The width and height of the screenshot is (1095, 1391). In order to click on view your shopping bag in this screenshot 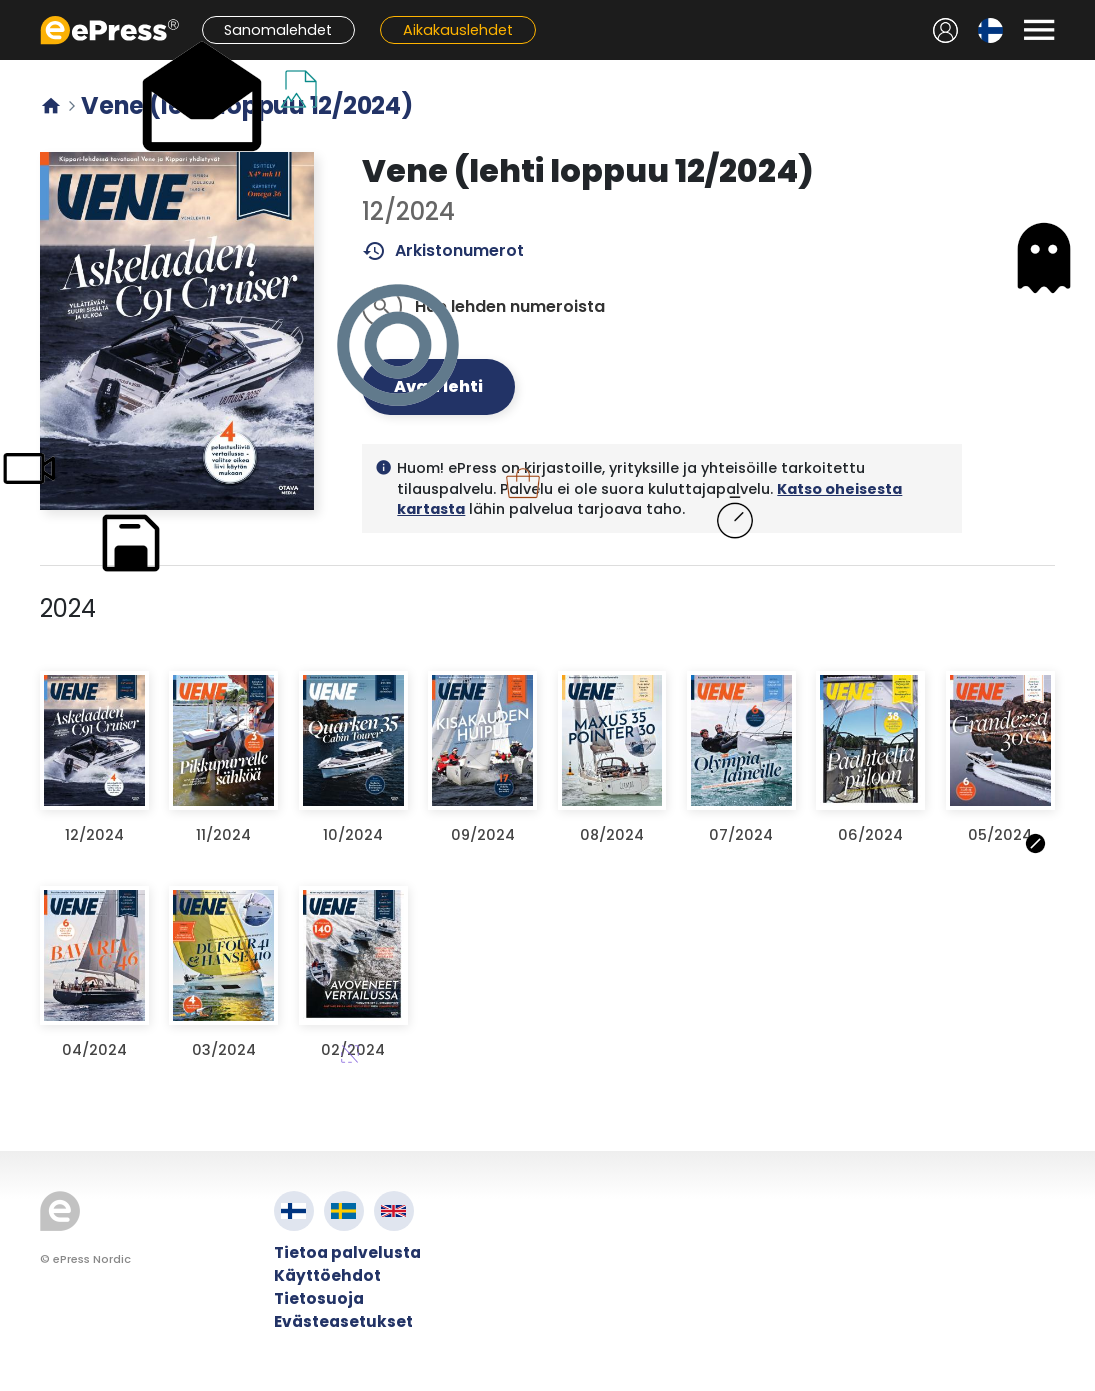, I will do `click(523, 485)`.